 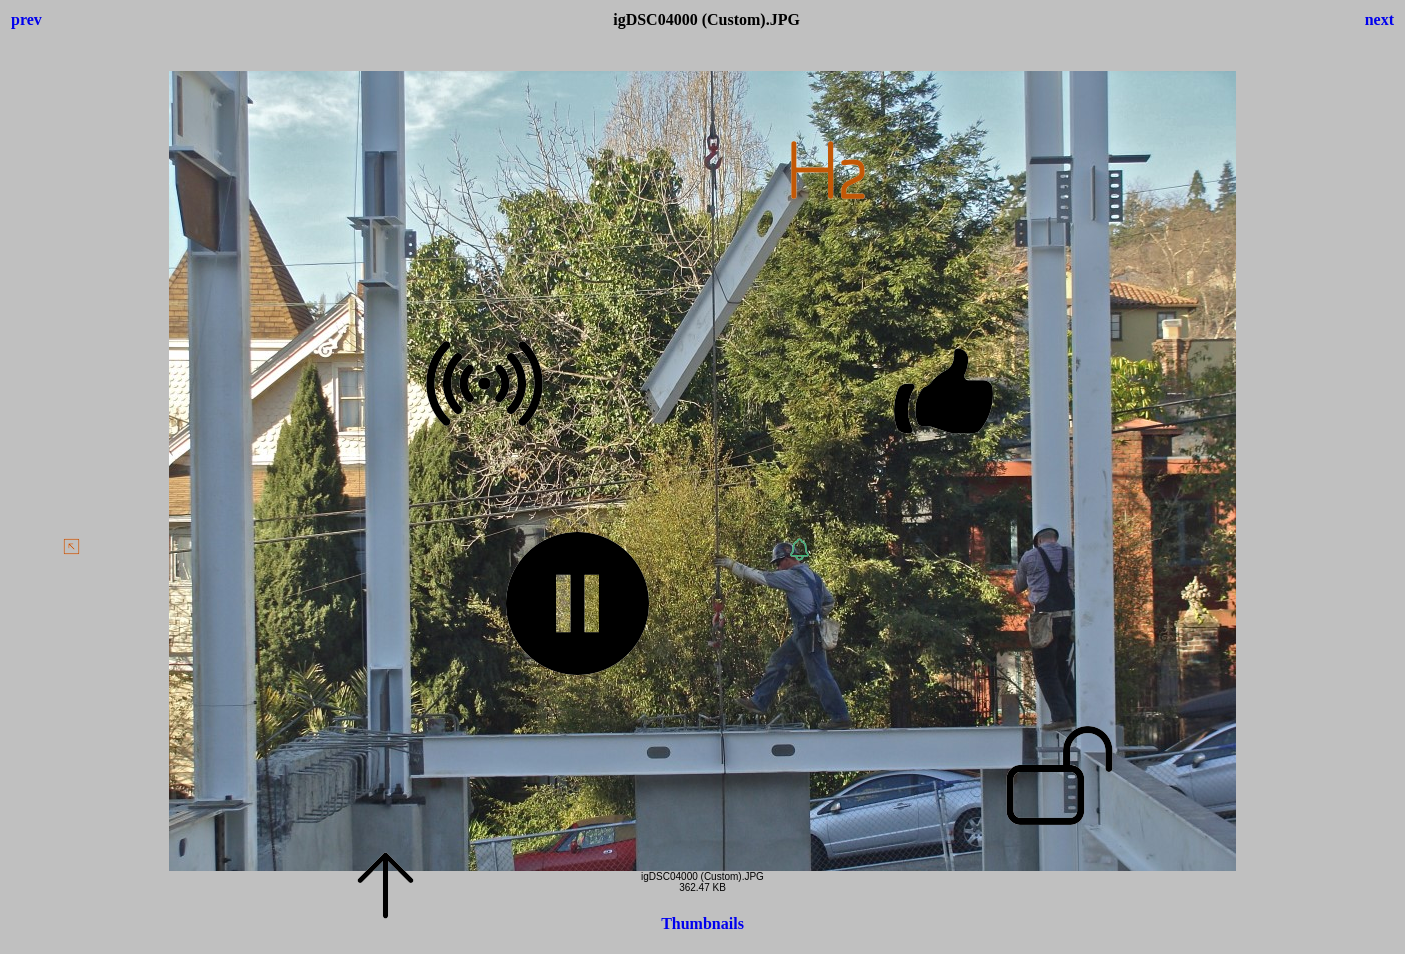 I want to click on format text as heading level 2, so click(x=828, y=170).